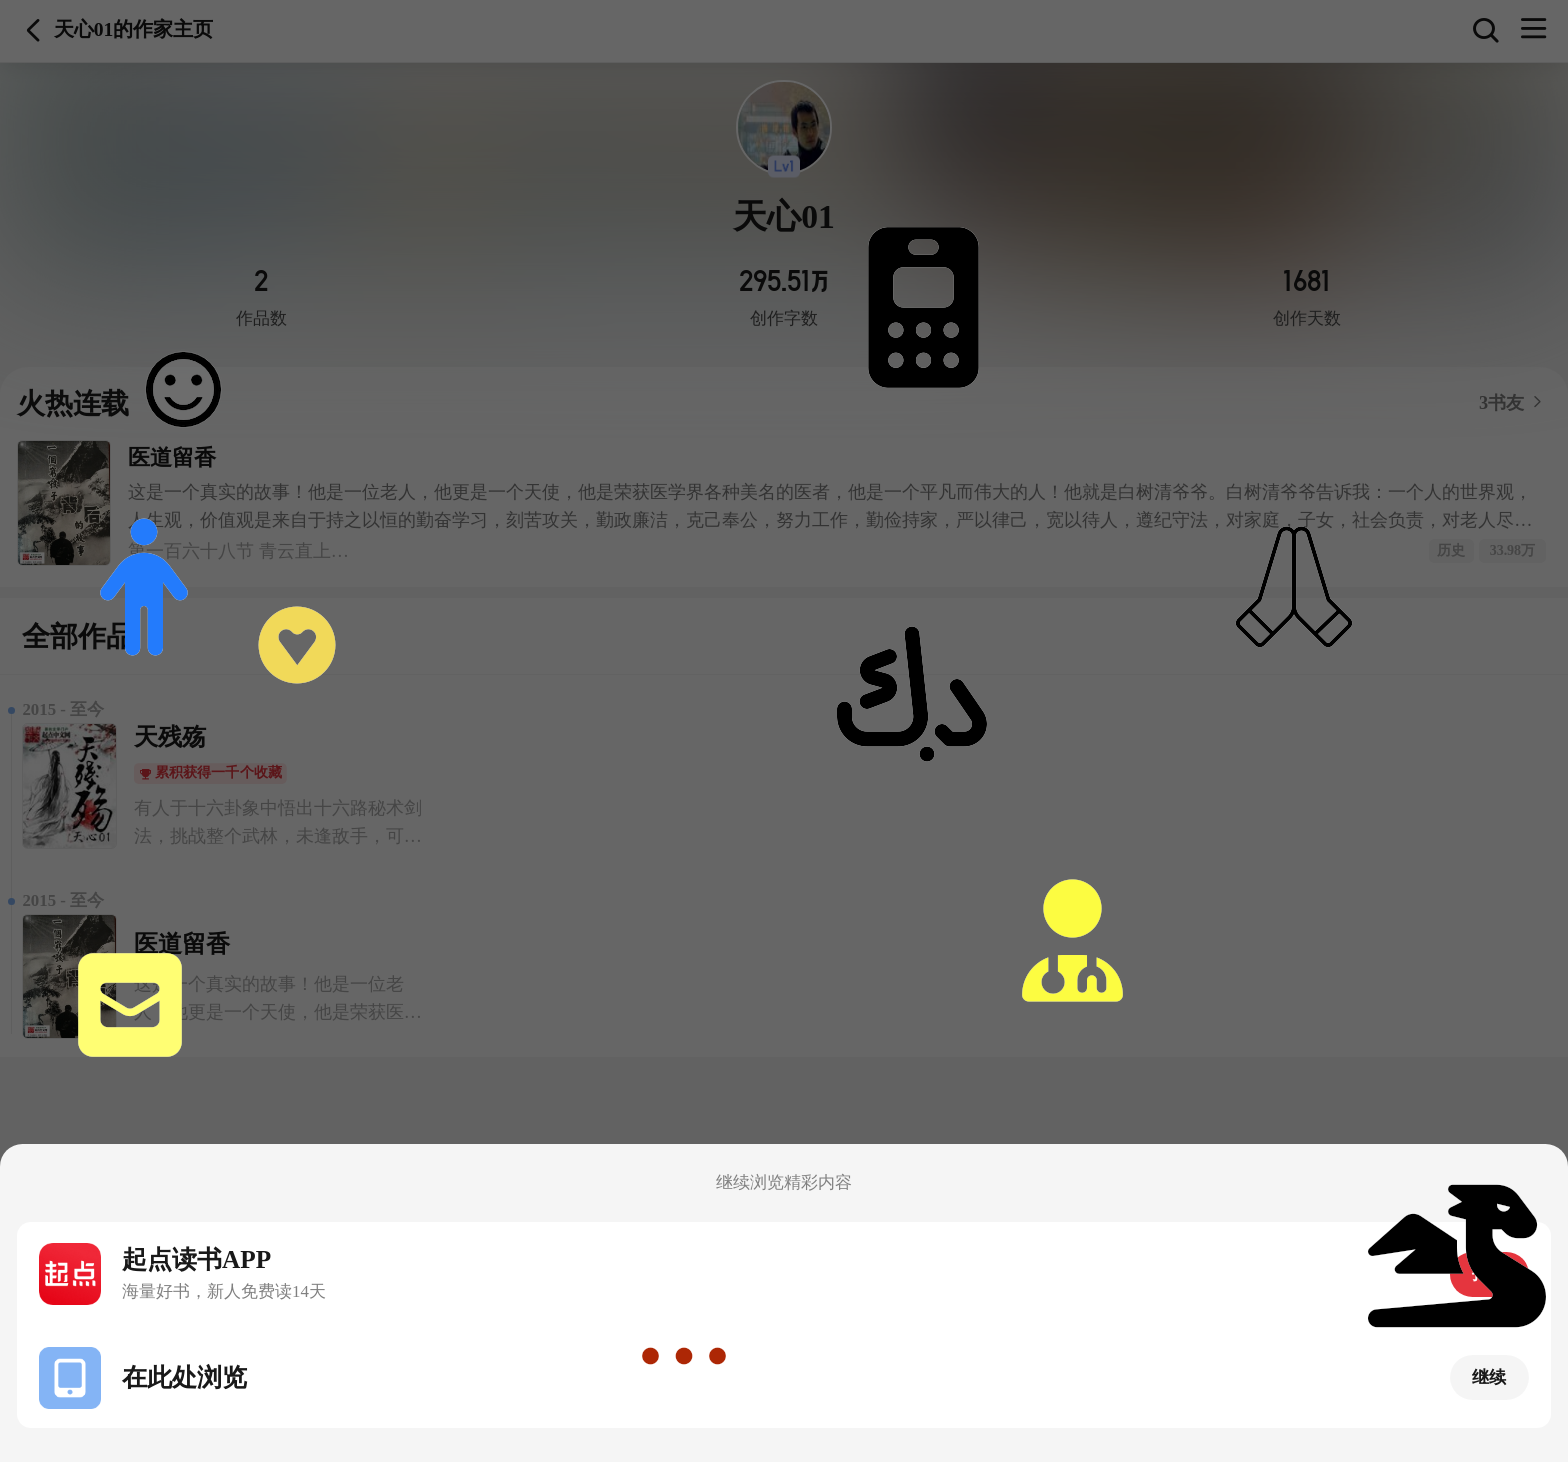 This screenshot has height=1462, width=1568. Describe the element at coordinates (130, 1005) in the screenshot. I see `open your email inbox` at that location.